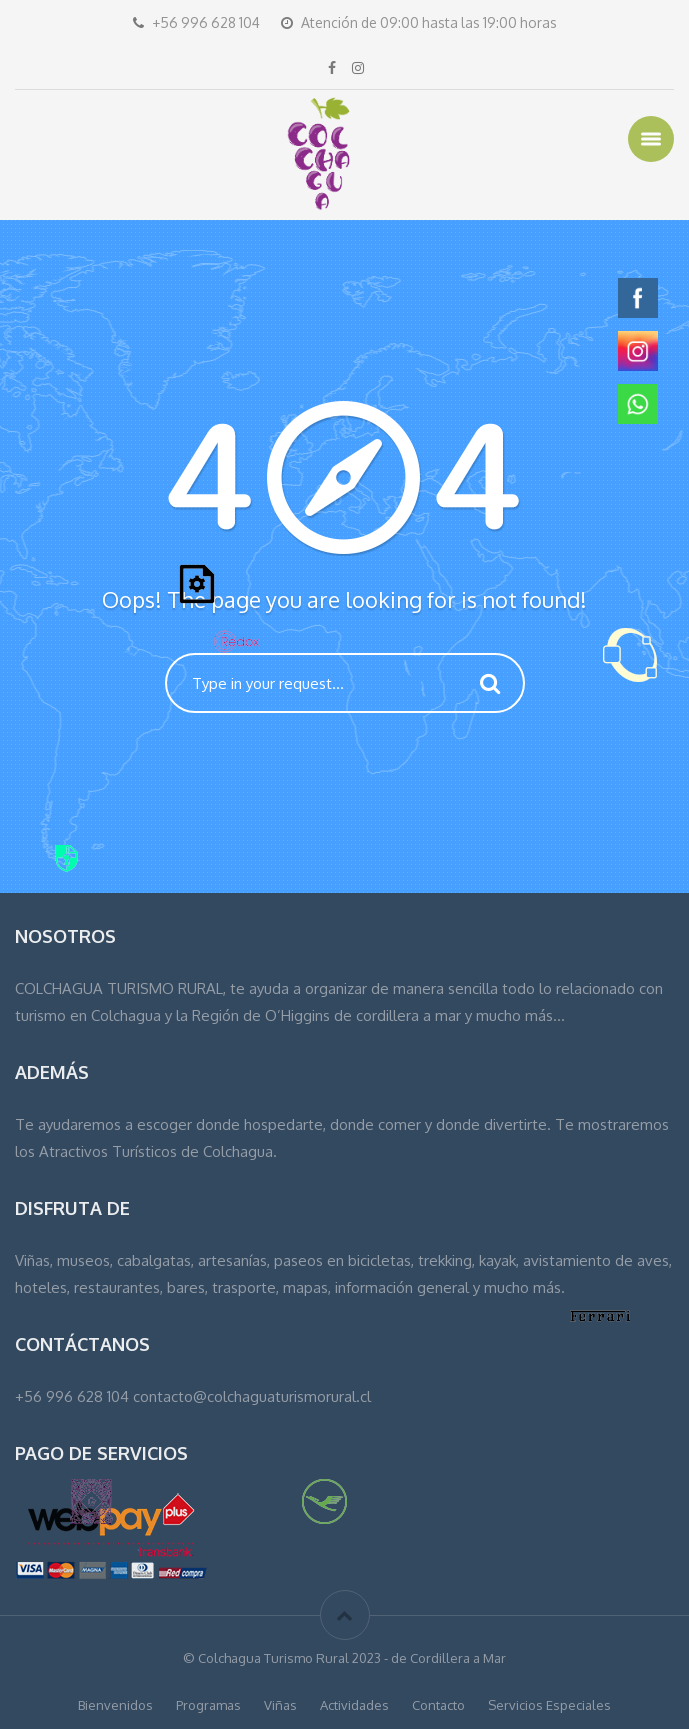 The image size is (689, 1729). What do you see at coordinates (630, 655) in the screenshot?
I see `open GNU Octave application` at bounding box center [630, 655].